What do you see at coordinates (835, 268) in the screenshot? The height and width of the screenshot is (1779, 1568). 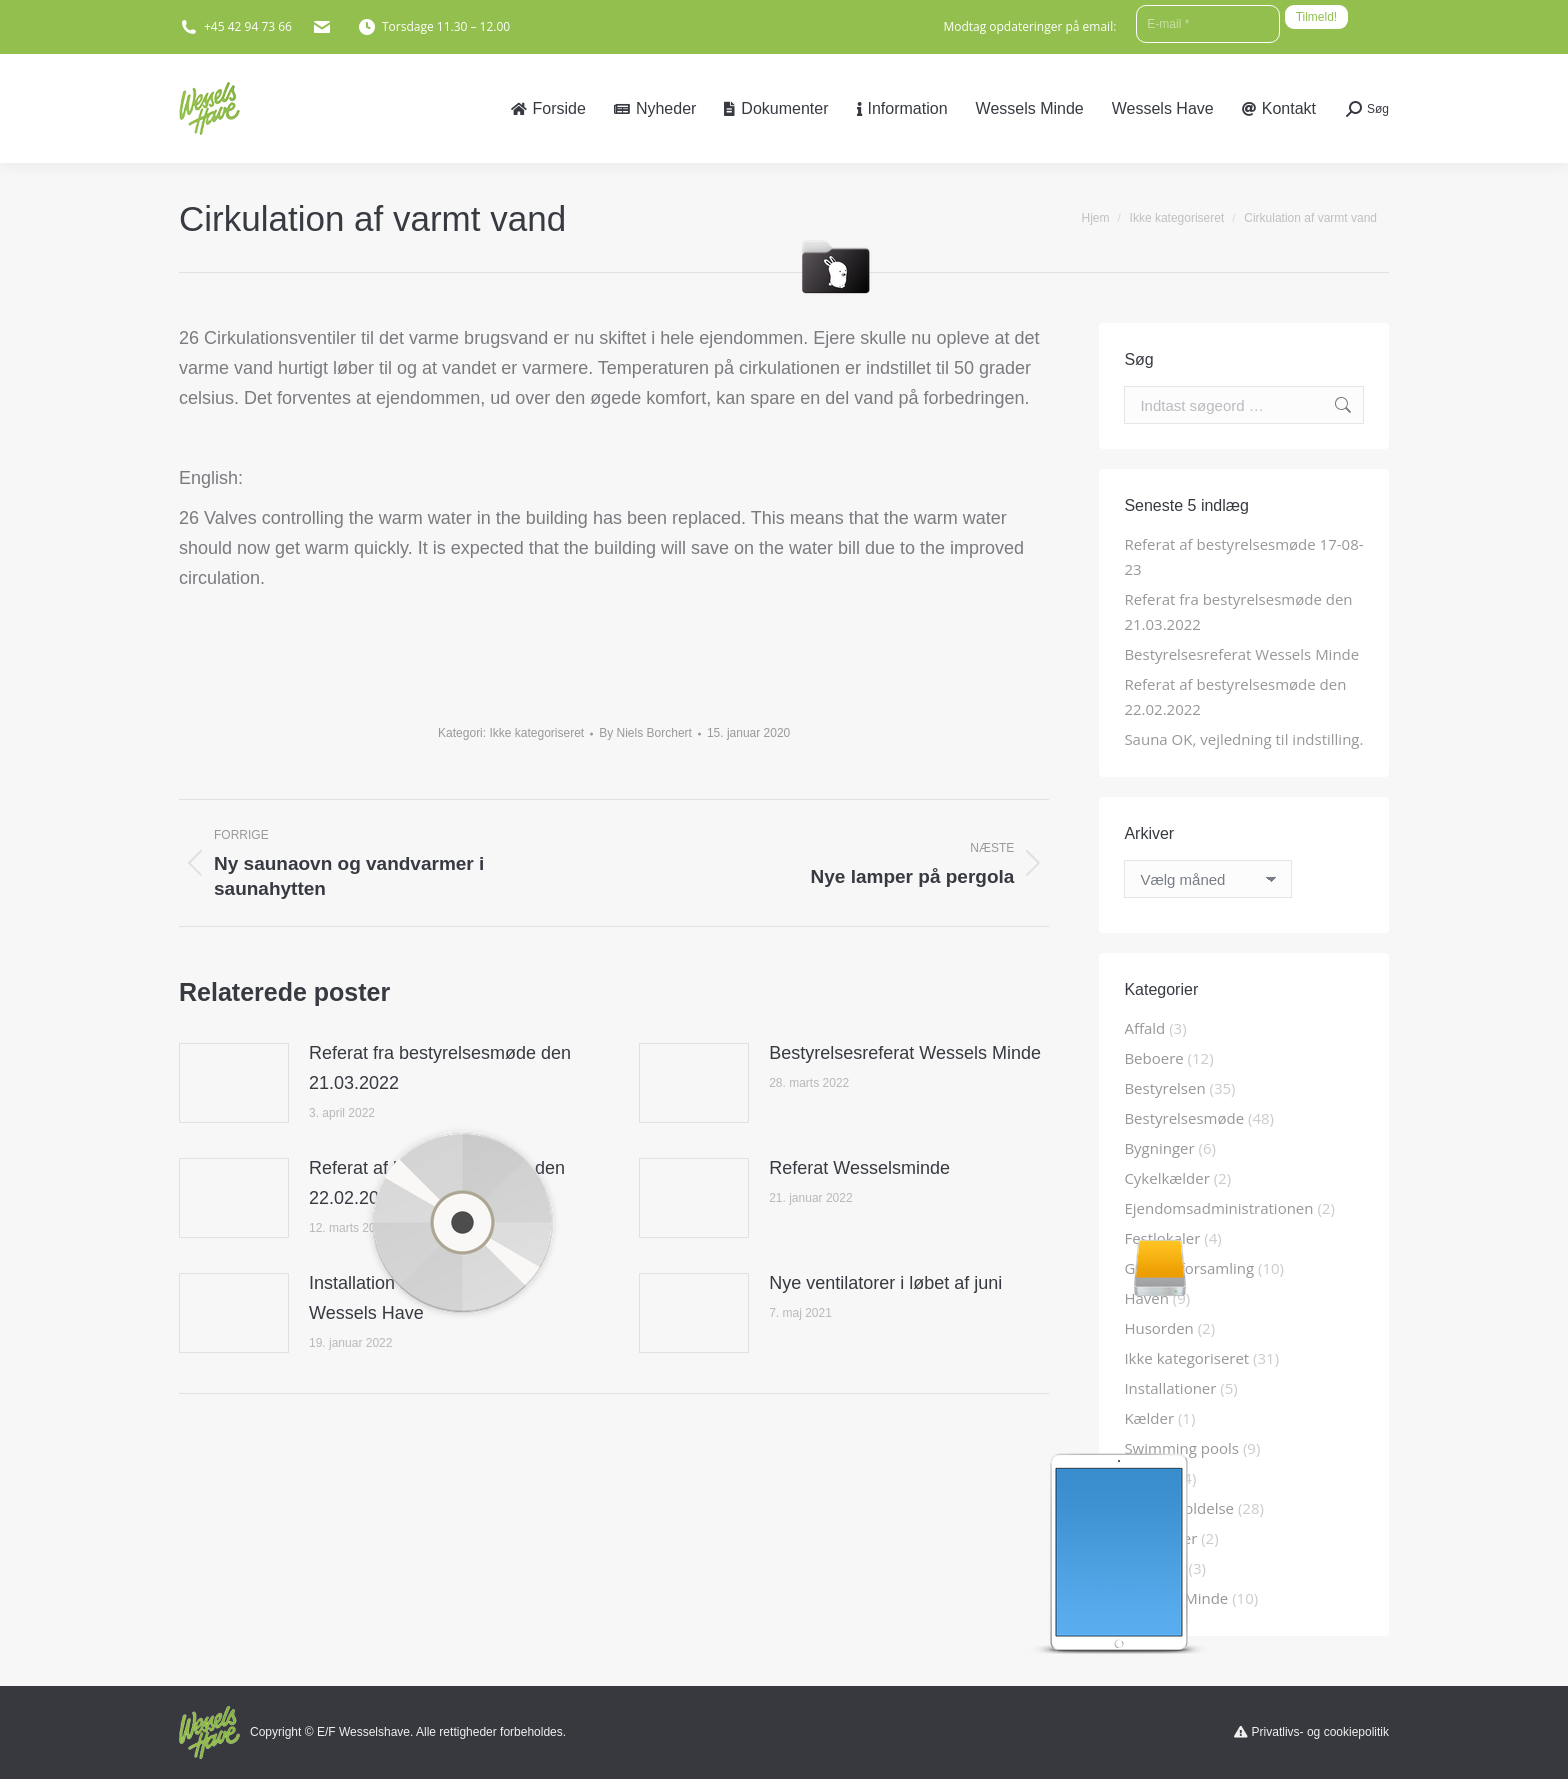 I see `folder containing Plan 9 operating system files` at bounding box center [835, 268].